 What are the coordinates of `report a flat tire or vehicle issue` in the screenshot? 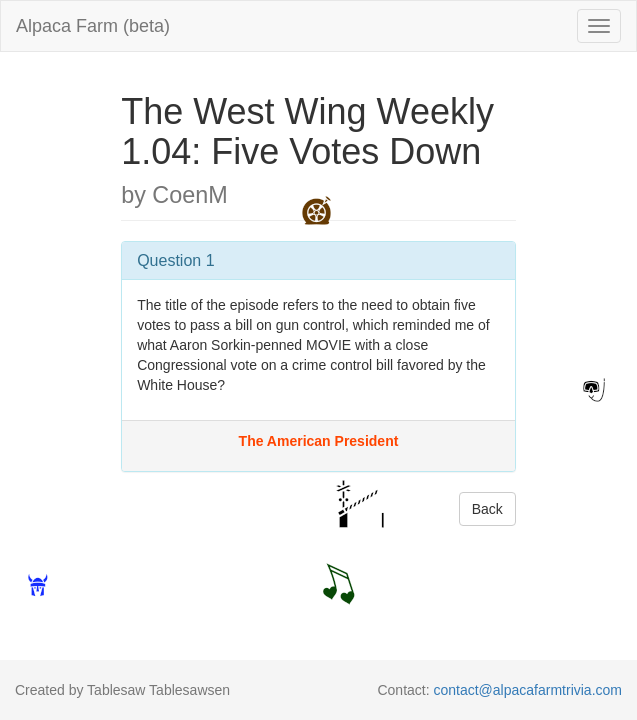 It's located at (316, 210).